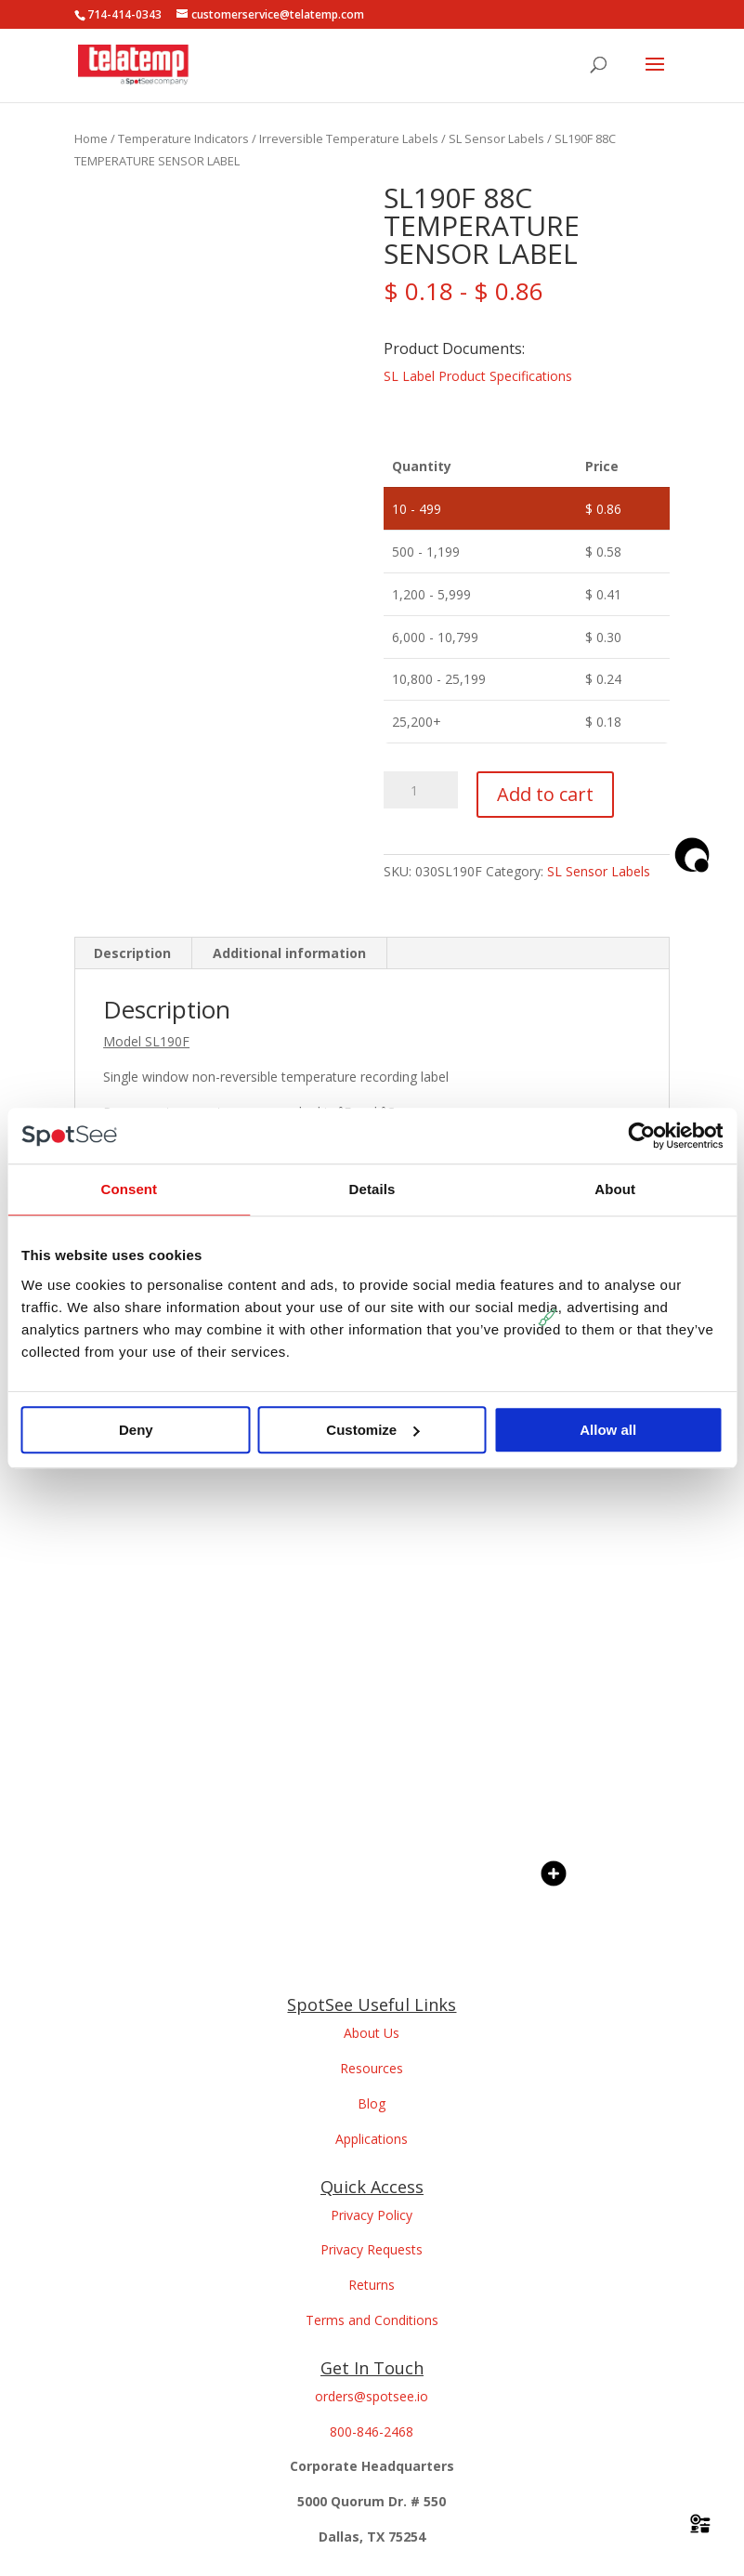 This screenshot has width=744, height=2576. I want to click on add a new item, so click(554, 1873).